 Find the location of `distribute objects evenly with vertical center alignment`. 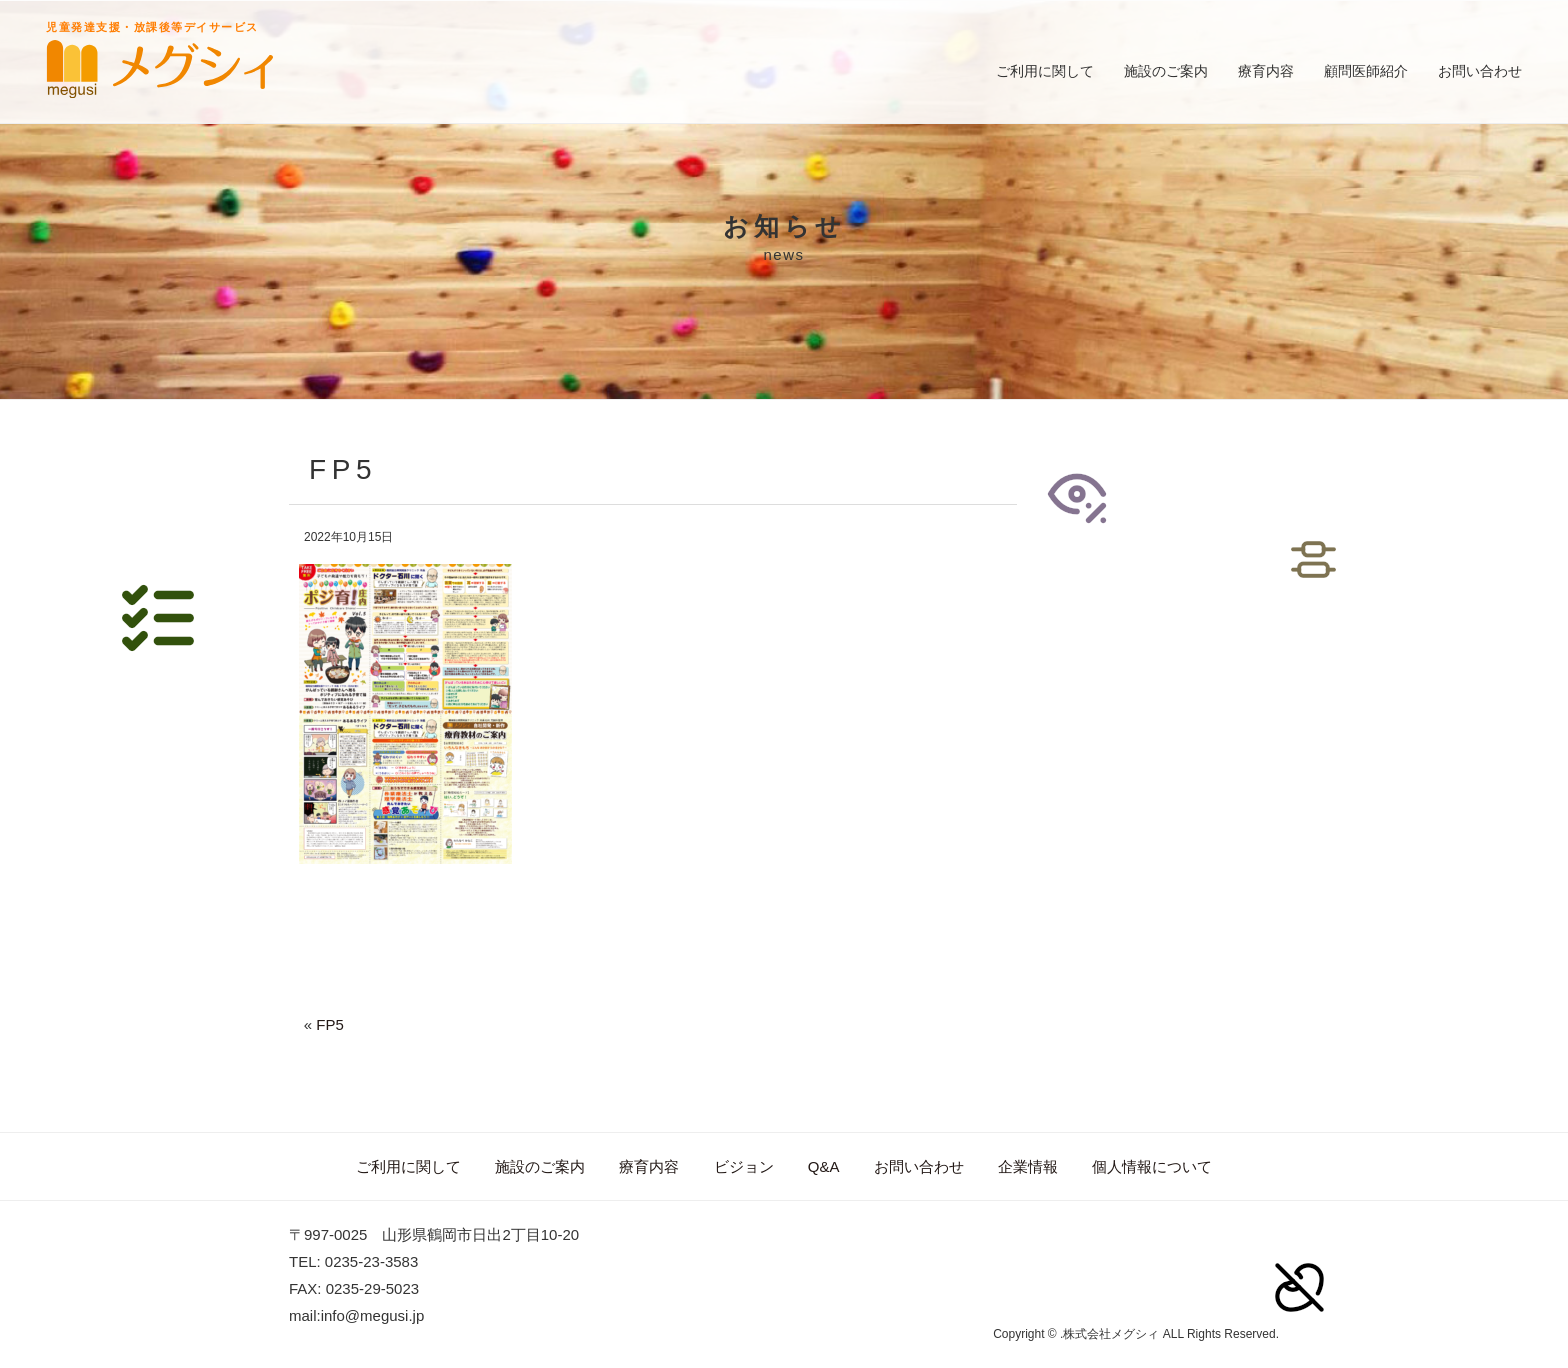

distribute objects evenly with vertical center alignment is located at coordinates (1313, 559).